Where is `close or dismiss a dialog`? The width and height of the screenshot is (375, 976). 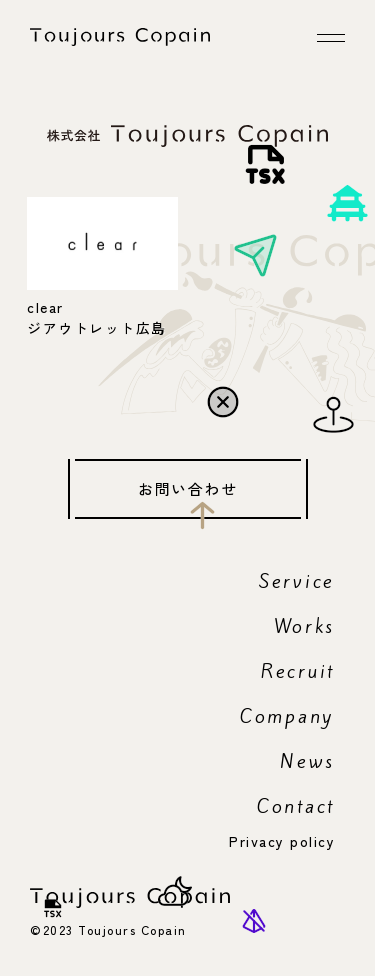 close or dismiss a dialog is located at coordinates (223, 402).